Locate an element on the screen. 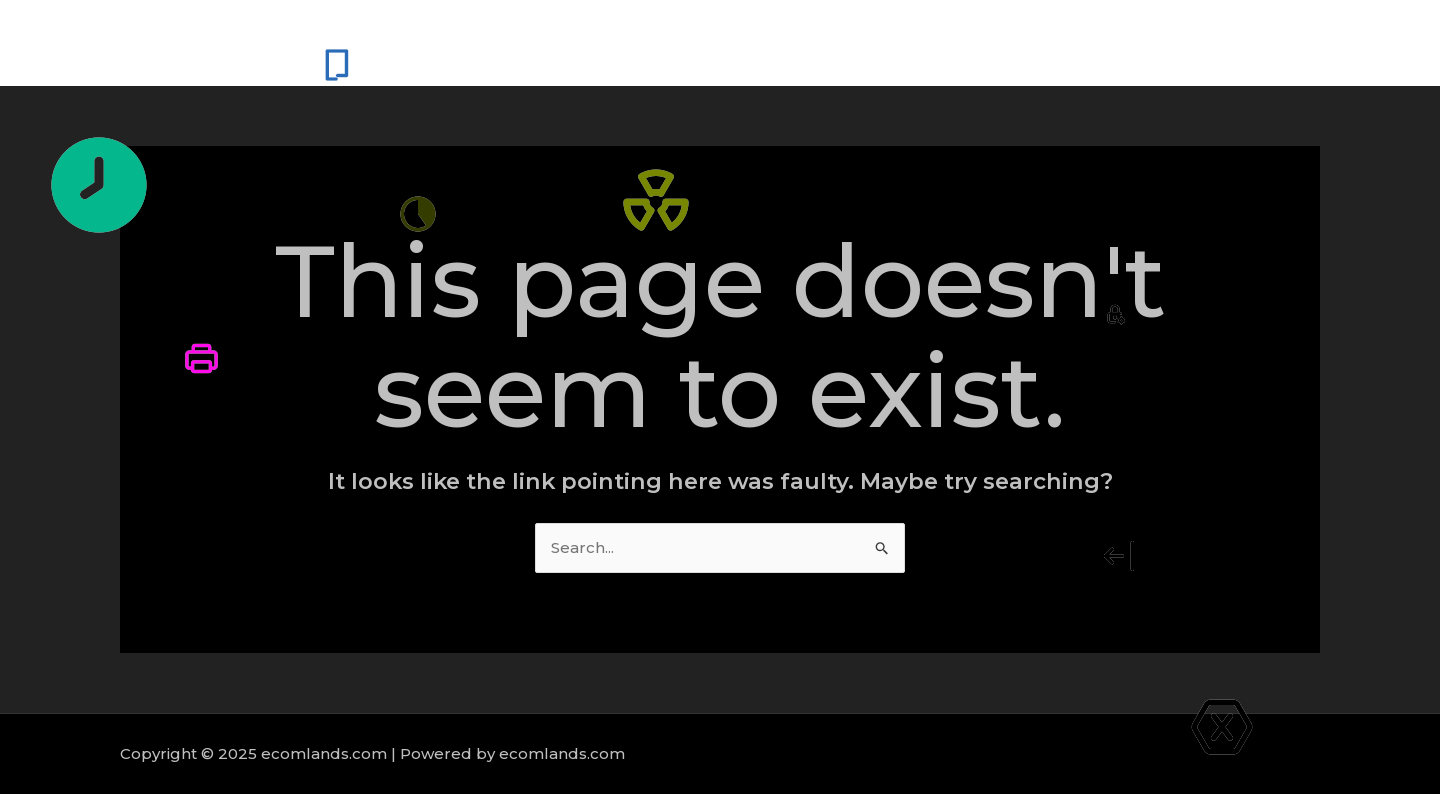 This screenshot has width=1440, height=794. collapse sidebar or panel is located at coordinates (1119, 556).